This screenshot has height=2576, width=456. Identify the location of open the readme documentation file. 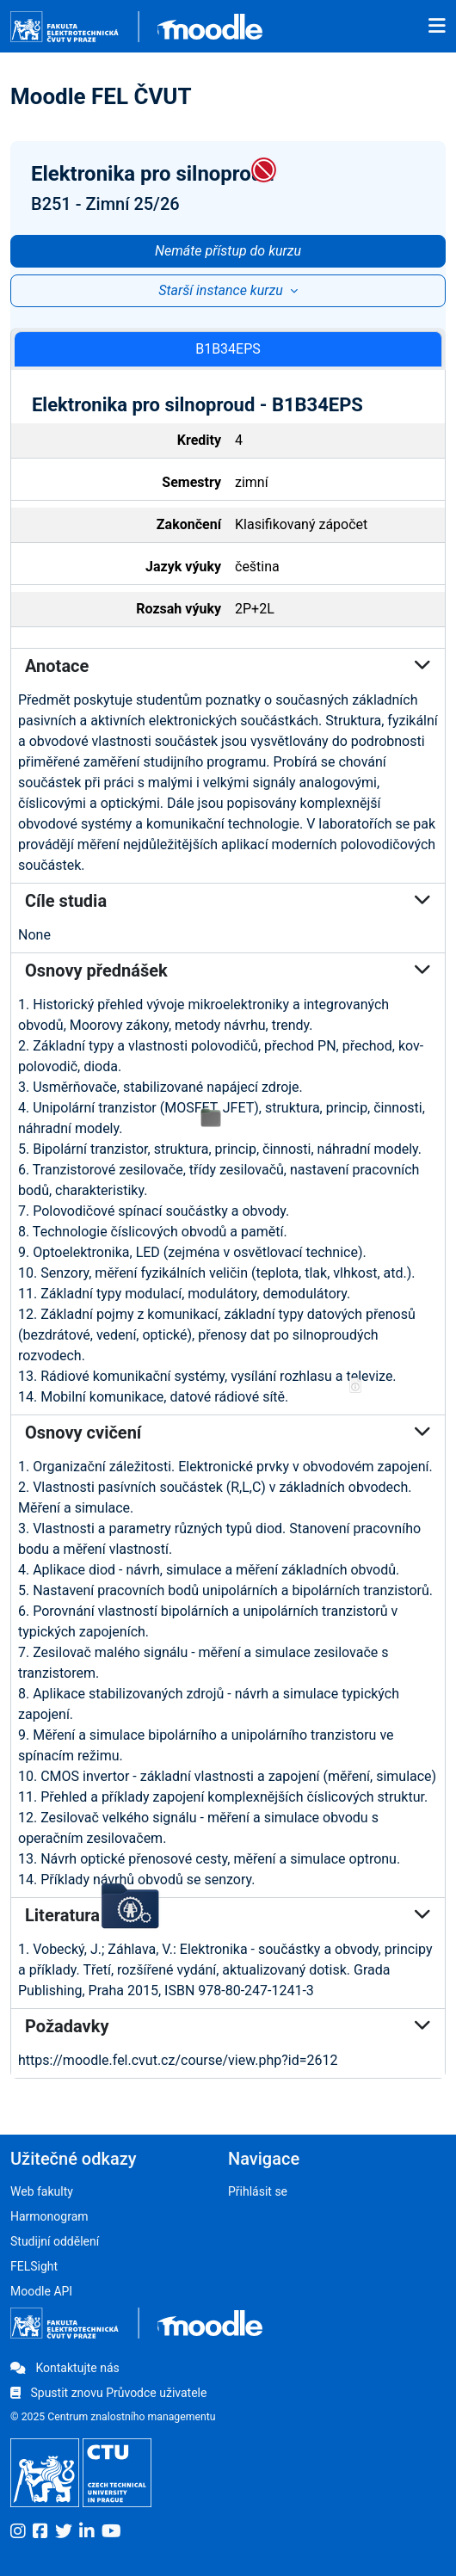
(355, 1385).